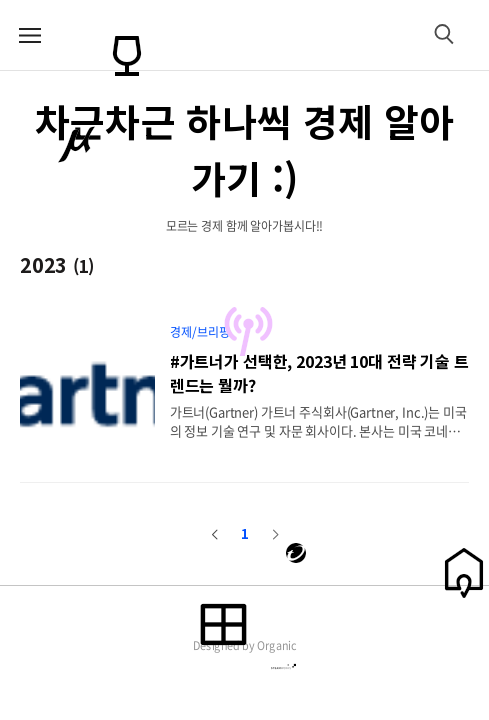  I want to click on trend micro logo, so click(296, 553).